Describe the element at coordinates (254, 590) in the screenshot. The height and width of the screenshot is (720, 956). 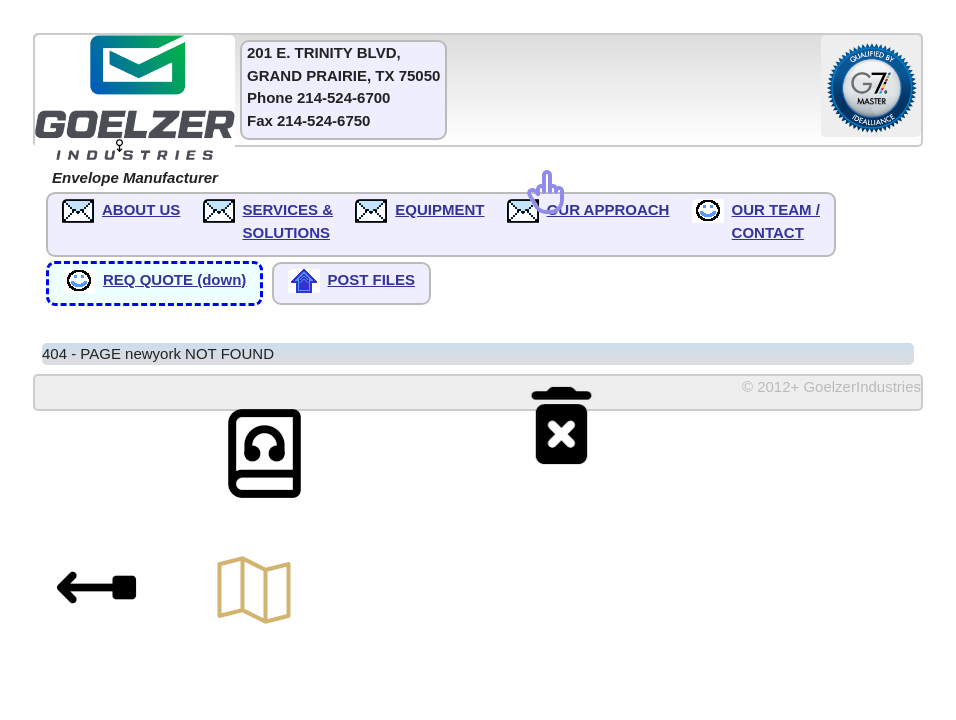
I see `view map or navigation` at that location.